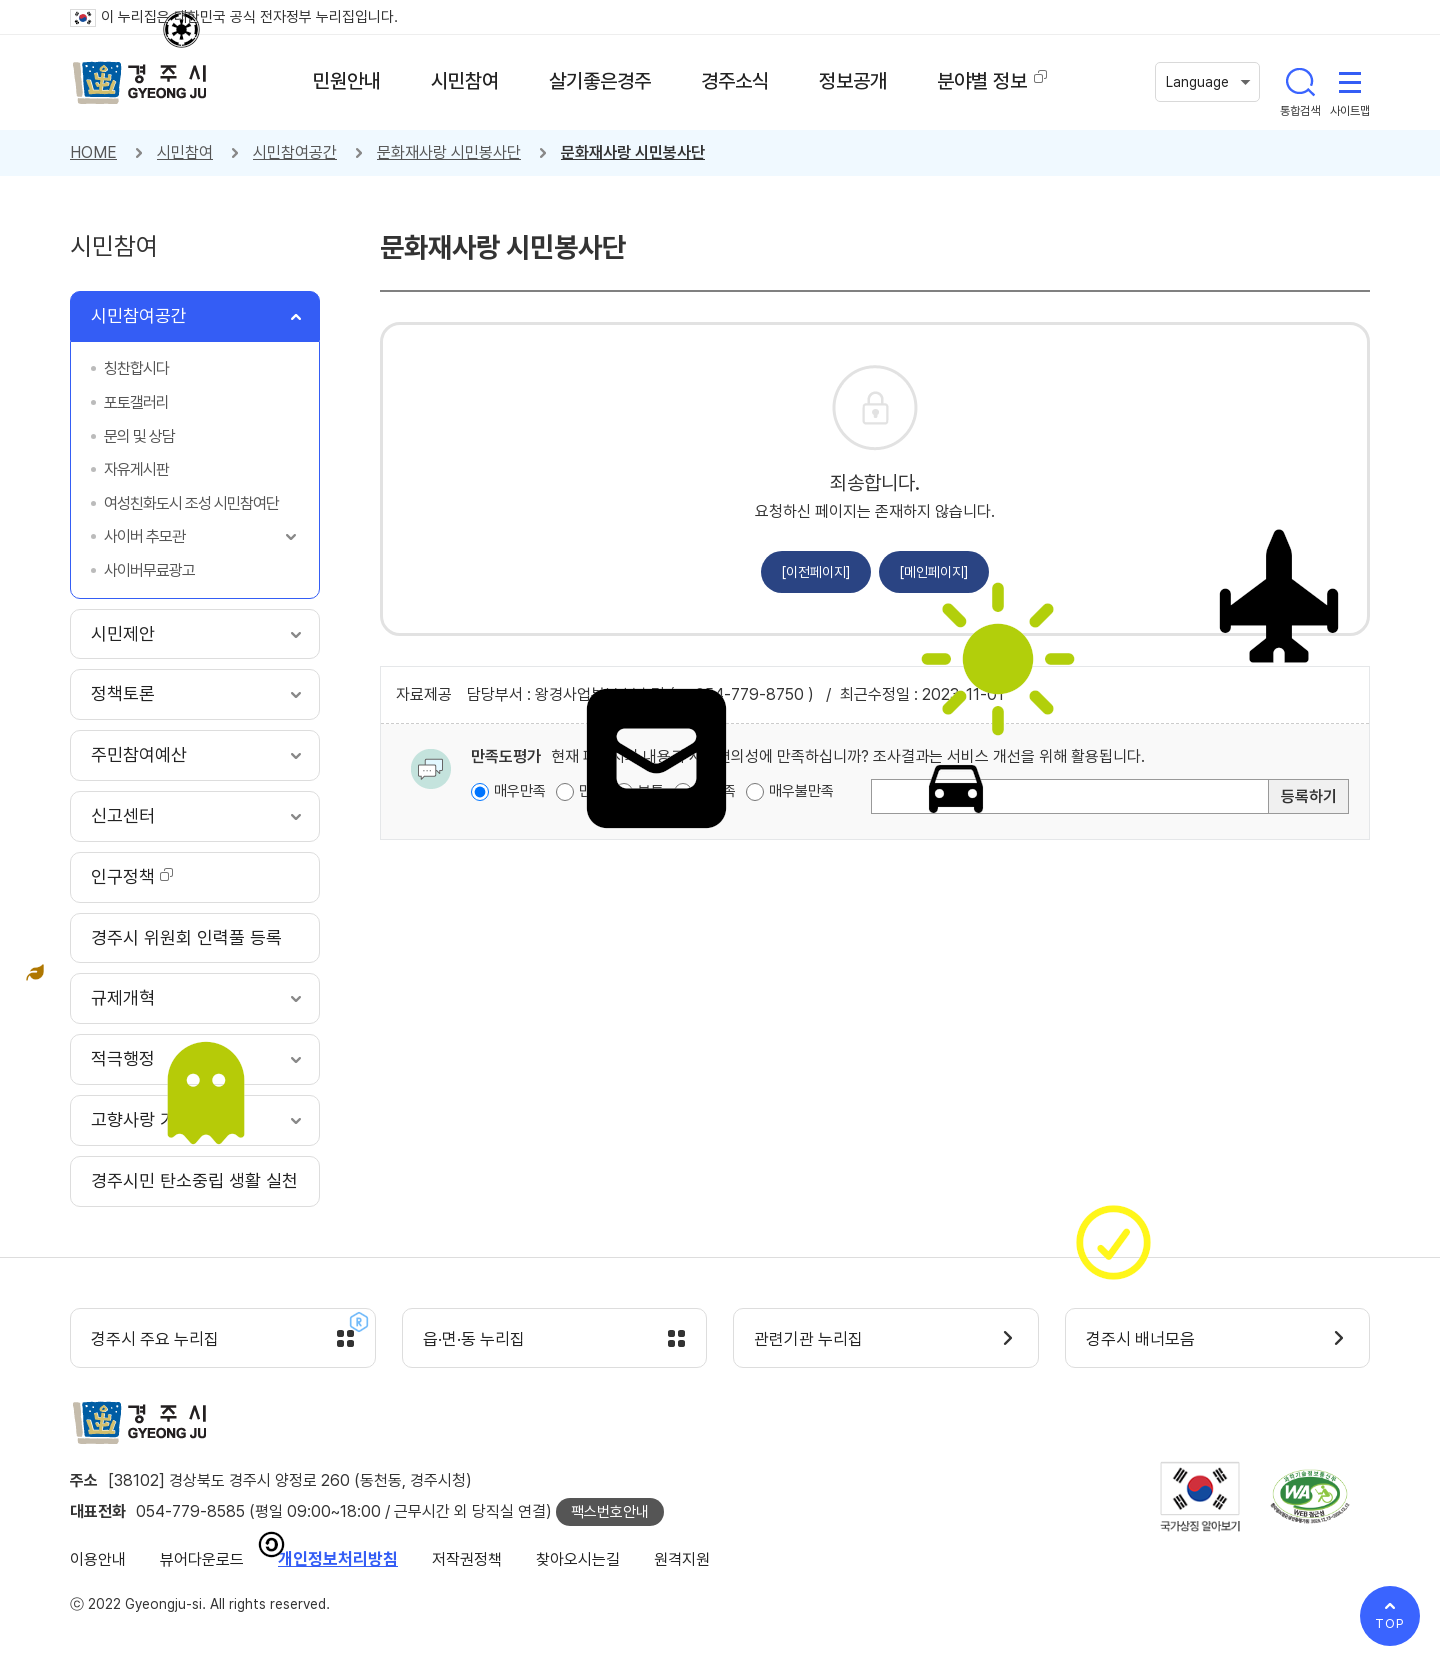 Image resolution: width=1440 pixels, height=1666 pixels. Describe the element at coordinates (656, 758) in the screenshot. I see `open your email inbox` at that location.